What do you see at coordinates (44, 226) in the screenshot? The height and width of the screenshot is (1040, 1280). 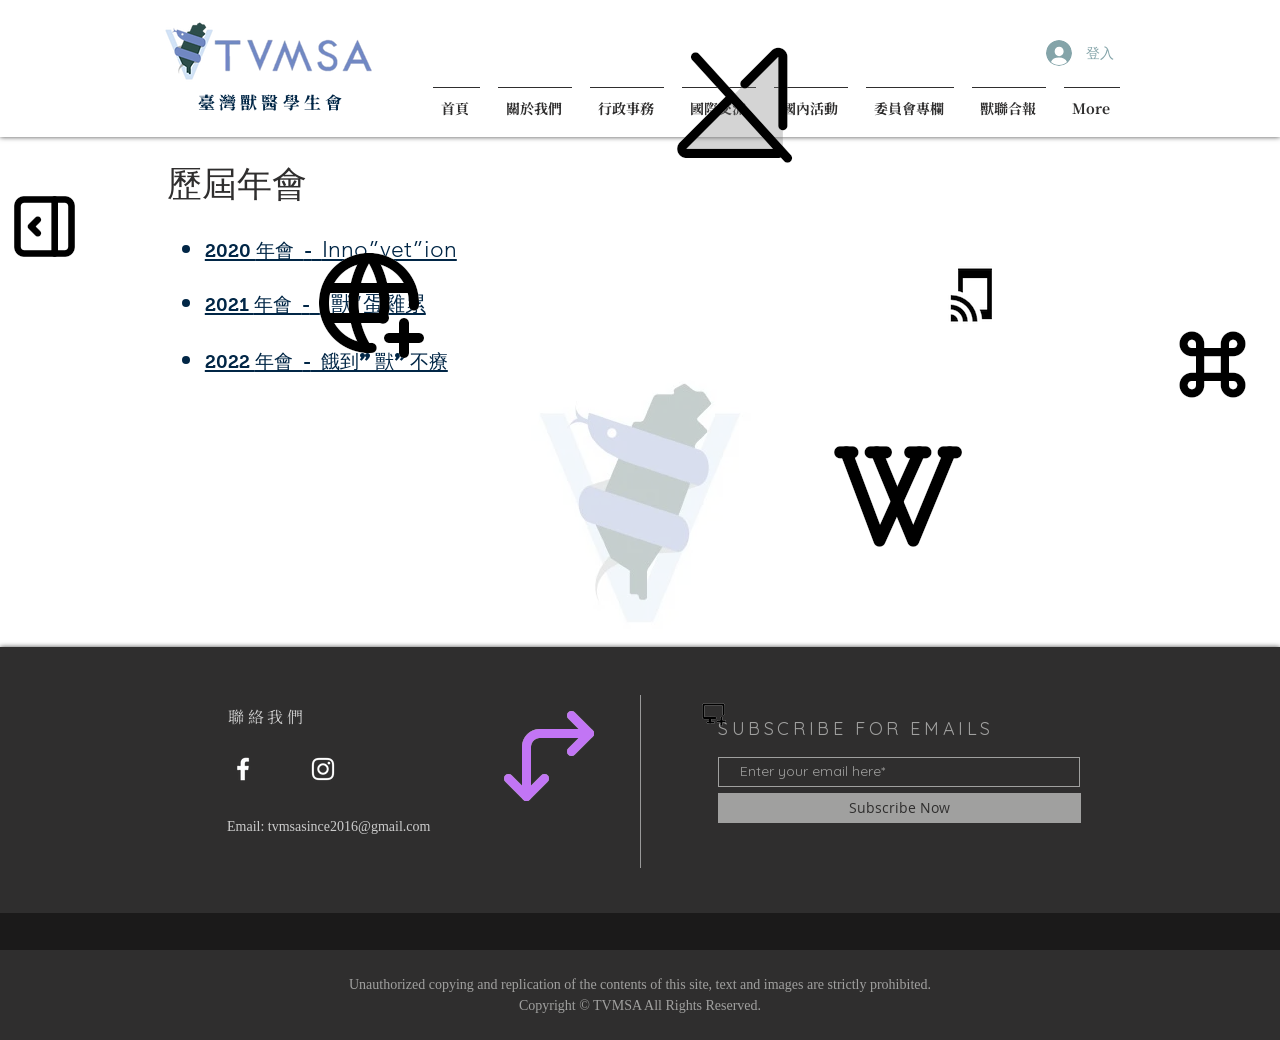 I see `expand the right sidebar panel` at bounding box center [44, 226].